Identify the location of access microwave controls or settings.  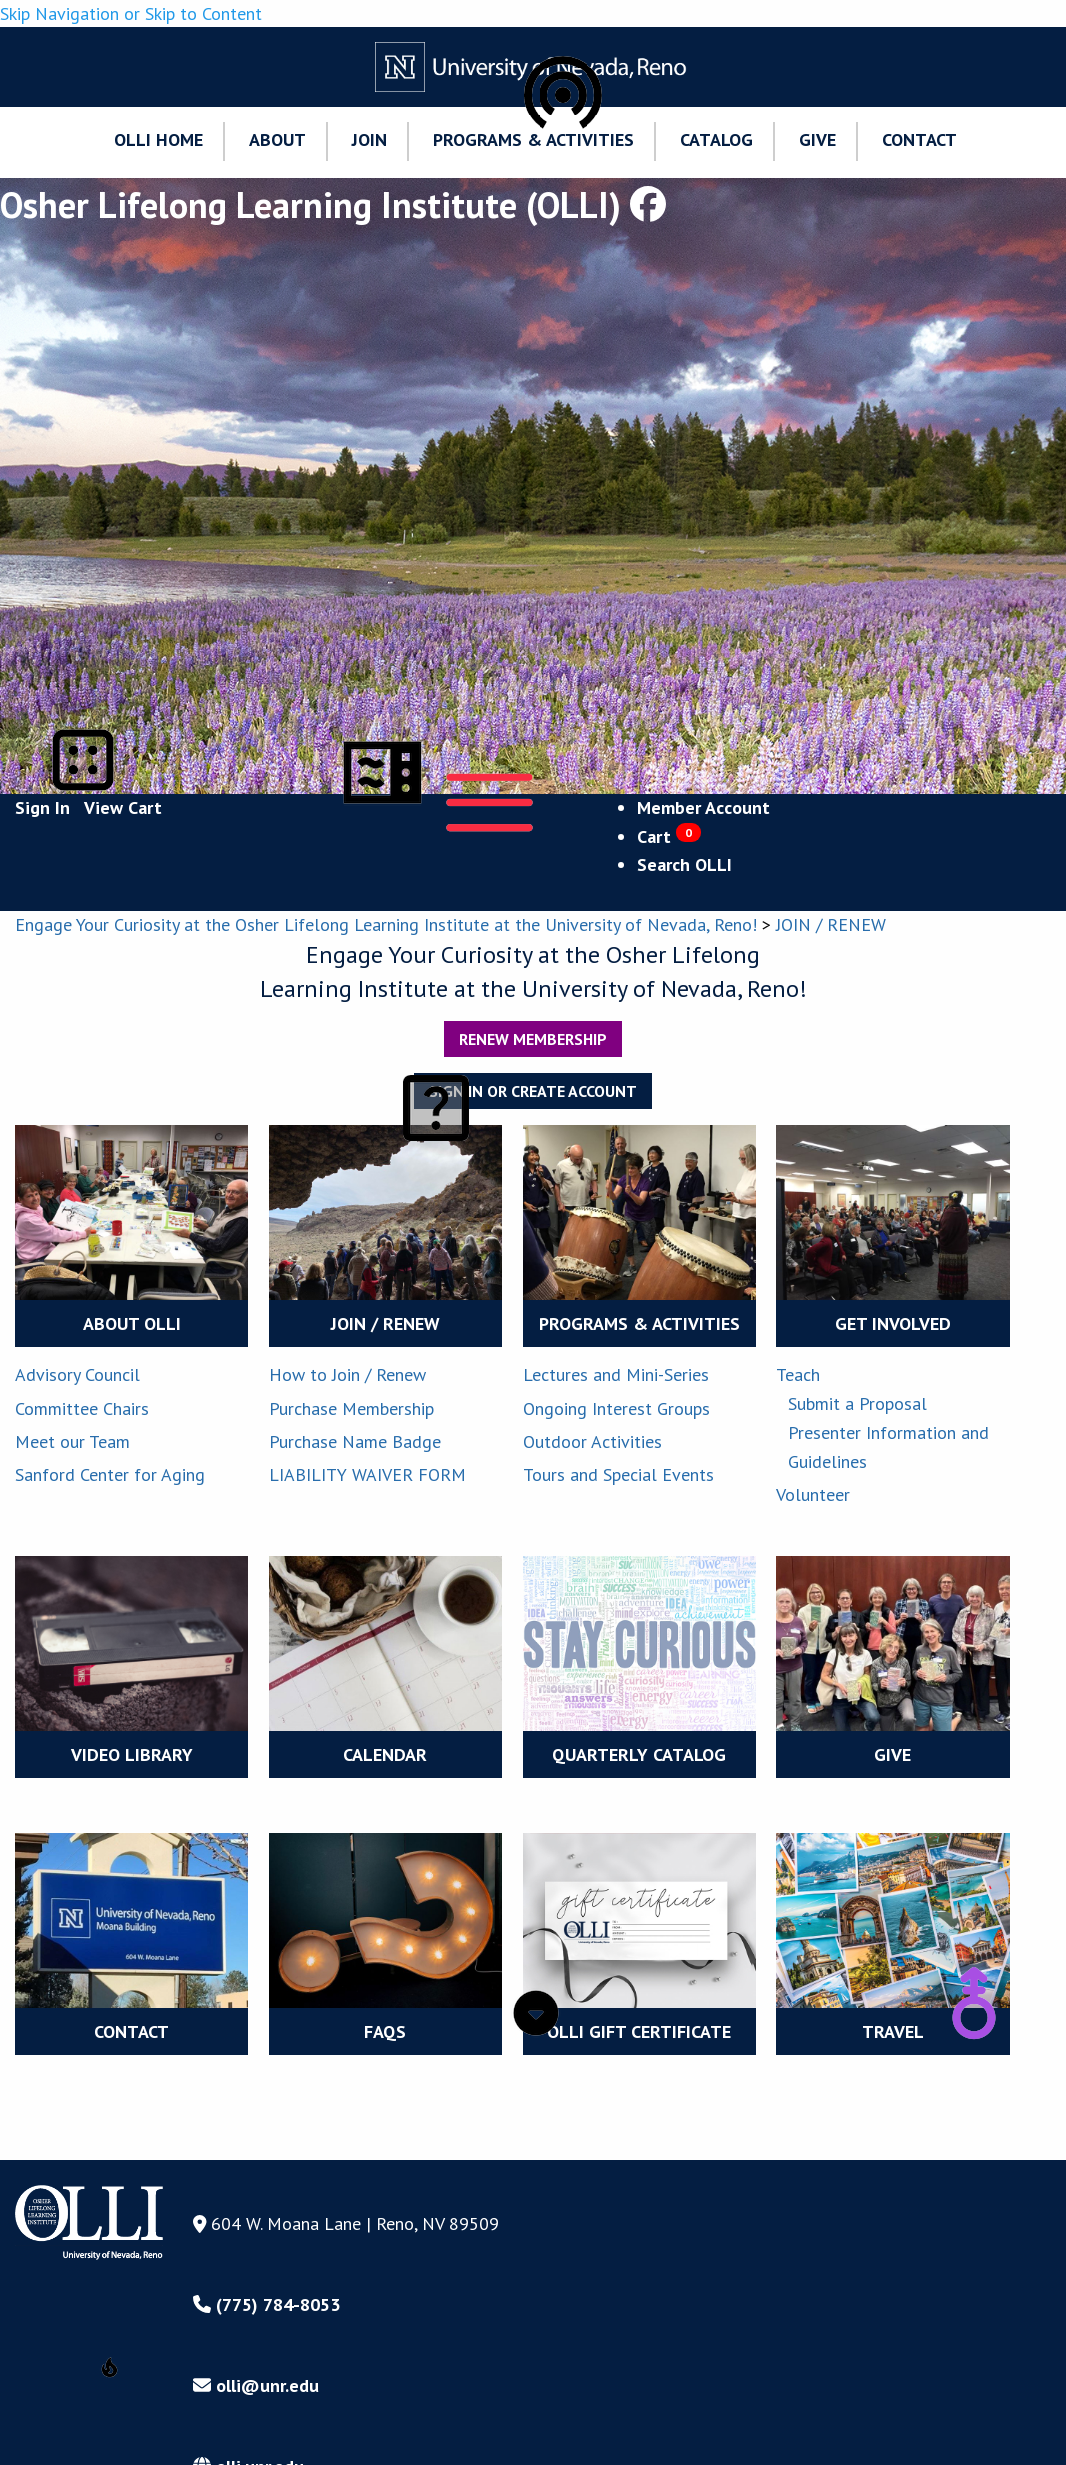
(382, 772).